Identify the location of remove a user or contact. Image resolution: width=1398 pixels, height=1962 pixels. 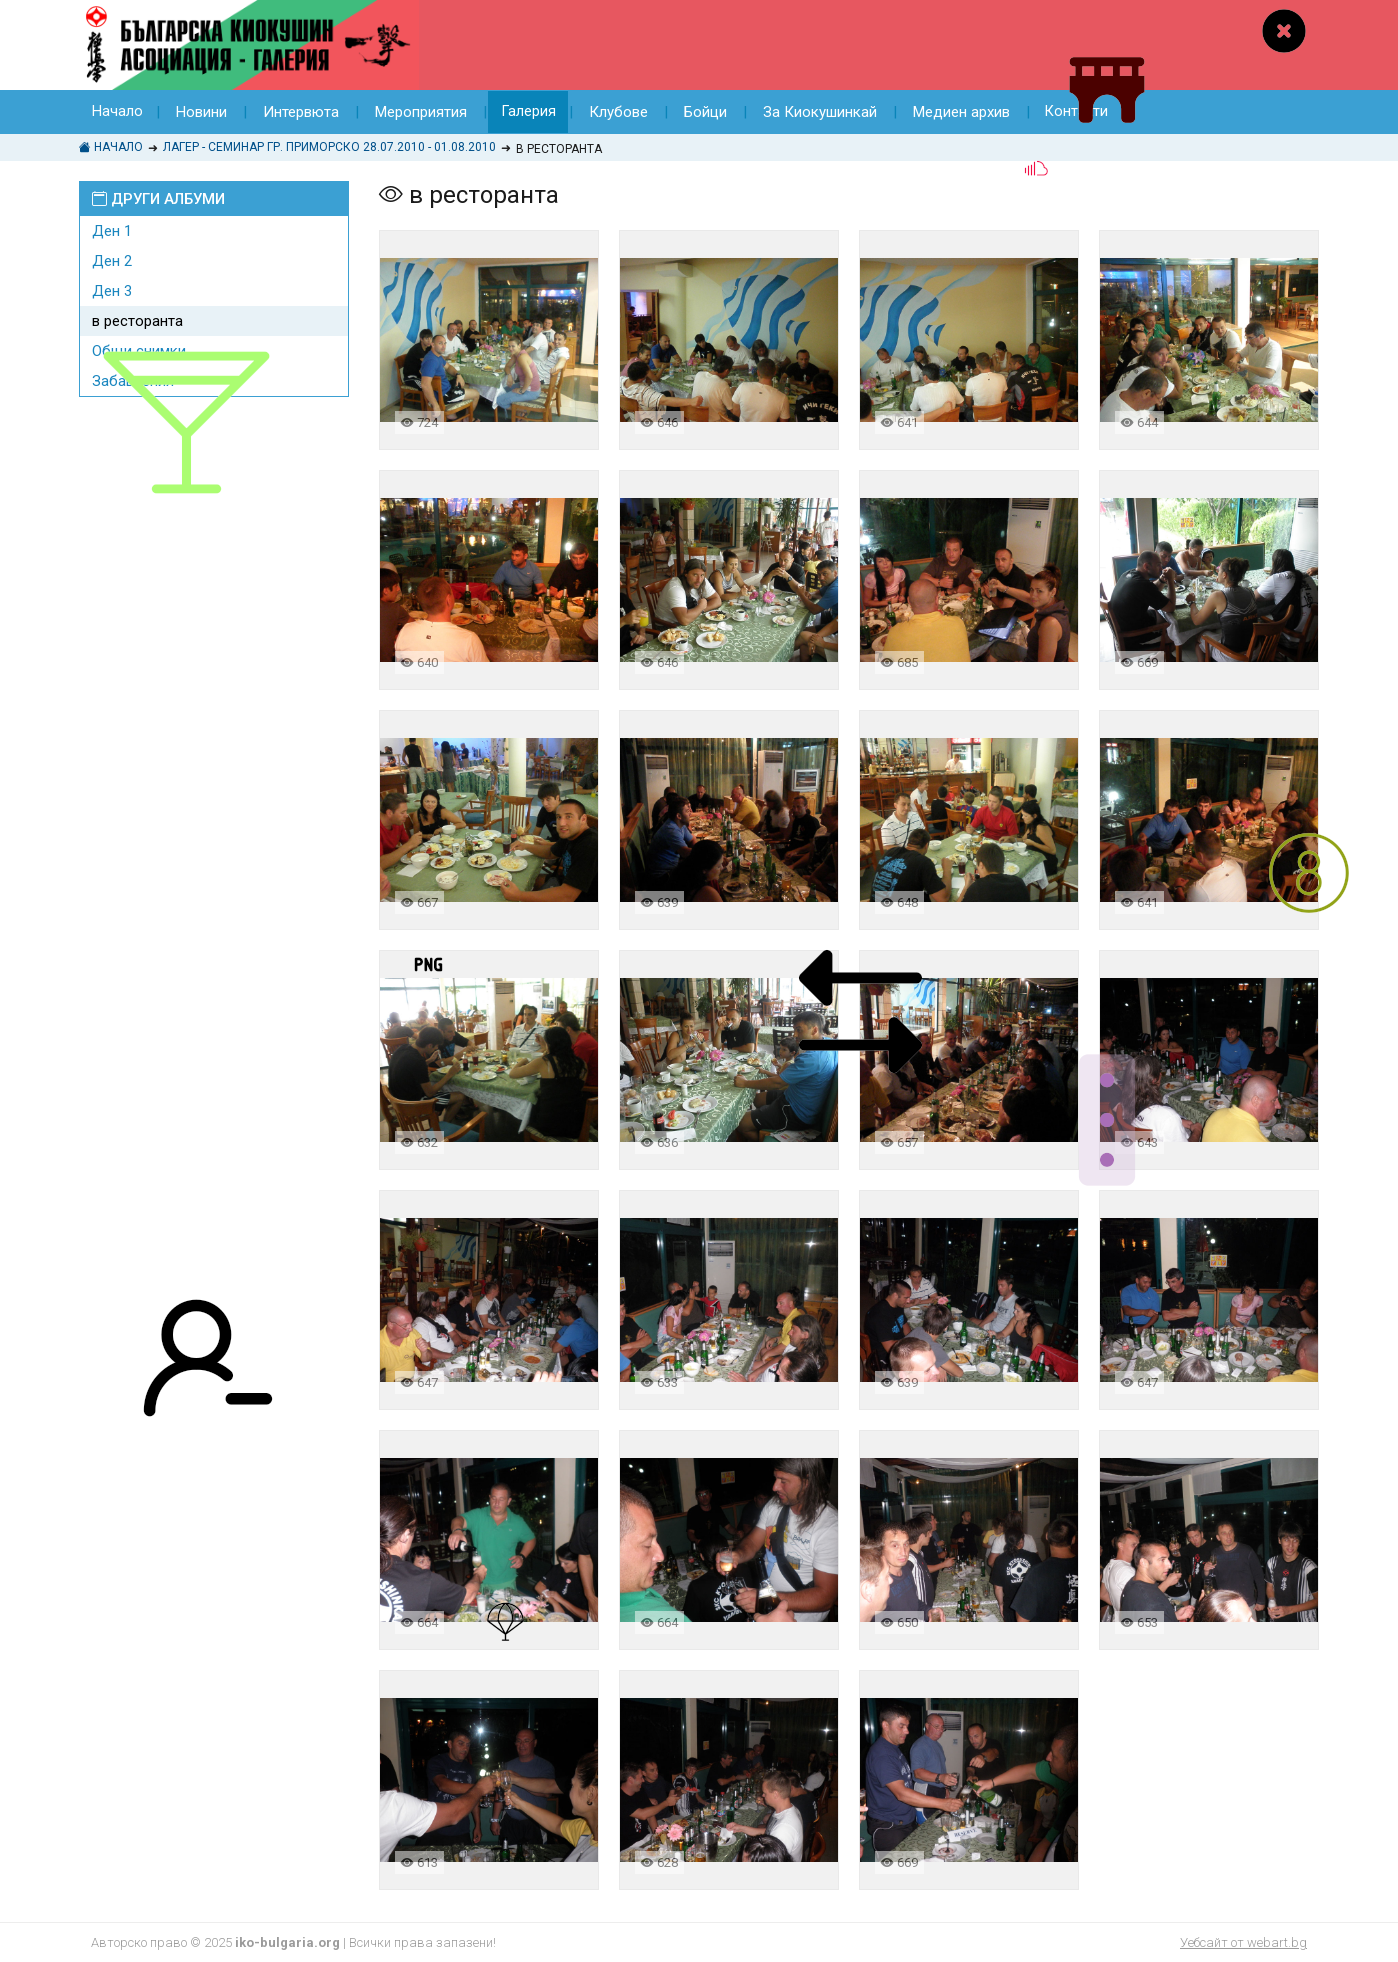
(208, 1358).